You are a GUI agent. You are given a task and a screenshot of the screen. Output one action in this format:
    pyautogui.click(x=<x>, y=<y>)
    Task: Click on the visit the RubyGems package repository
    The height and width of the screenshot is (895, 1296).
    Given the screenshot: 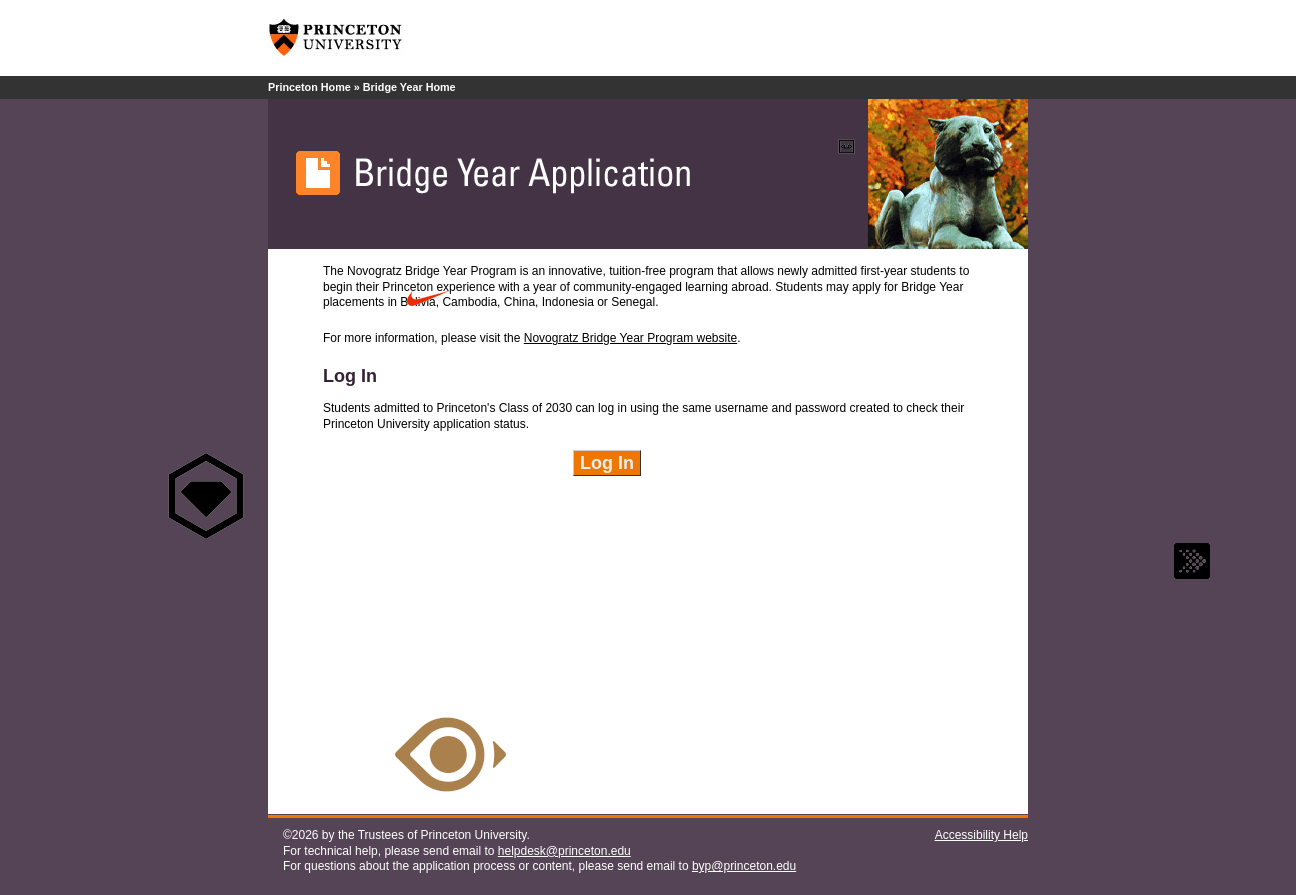 What is the action you would take?
    pyautogui.click(x=206, y=496)
    